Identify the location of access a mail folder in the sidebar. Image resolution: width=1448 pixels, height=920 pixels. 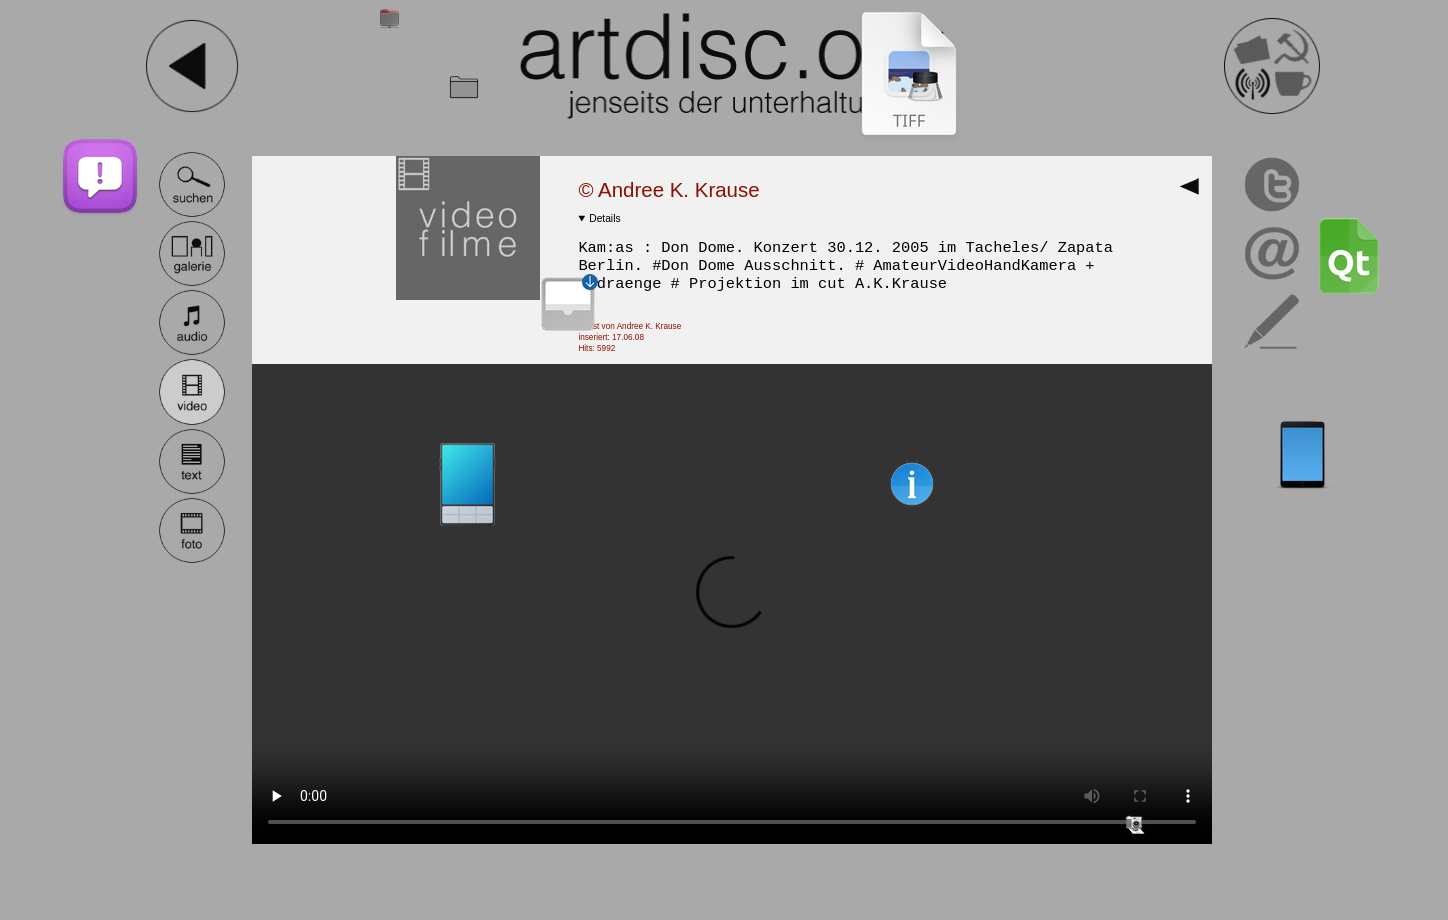
(464, 87).